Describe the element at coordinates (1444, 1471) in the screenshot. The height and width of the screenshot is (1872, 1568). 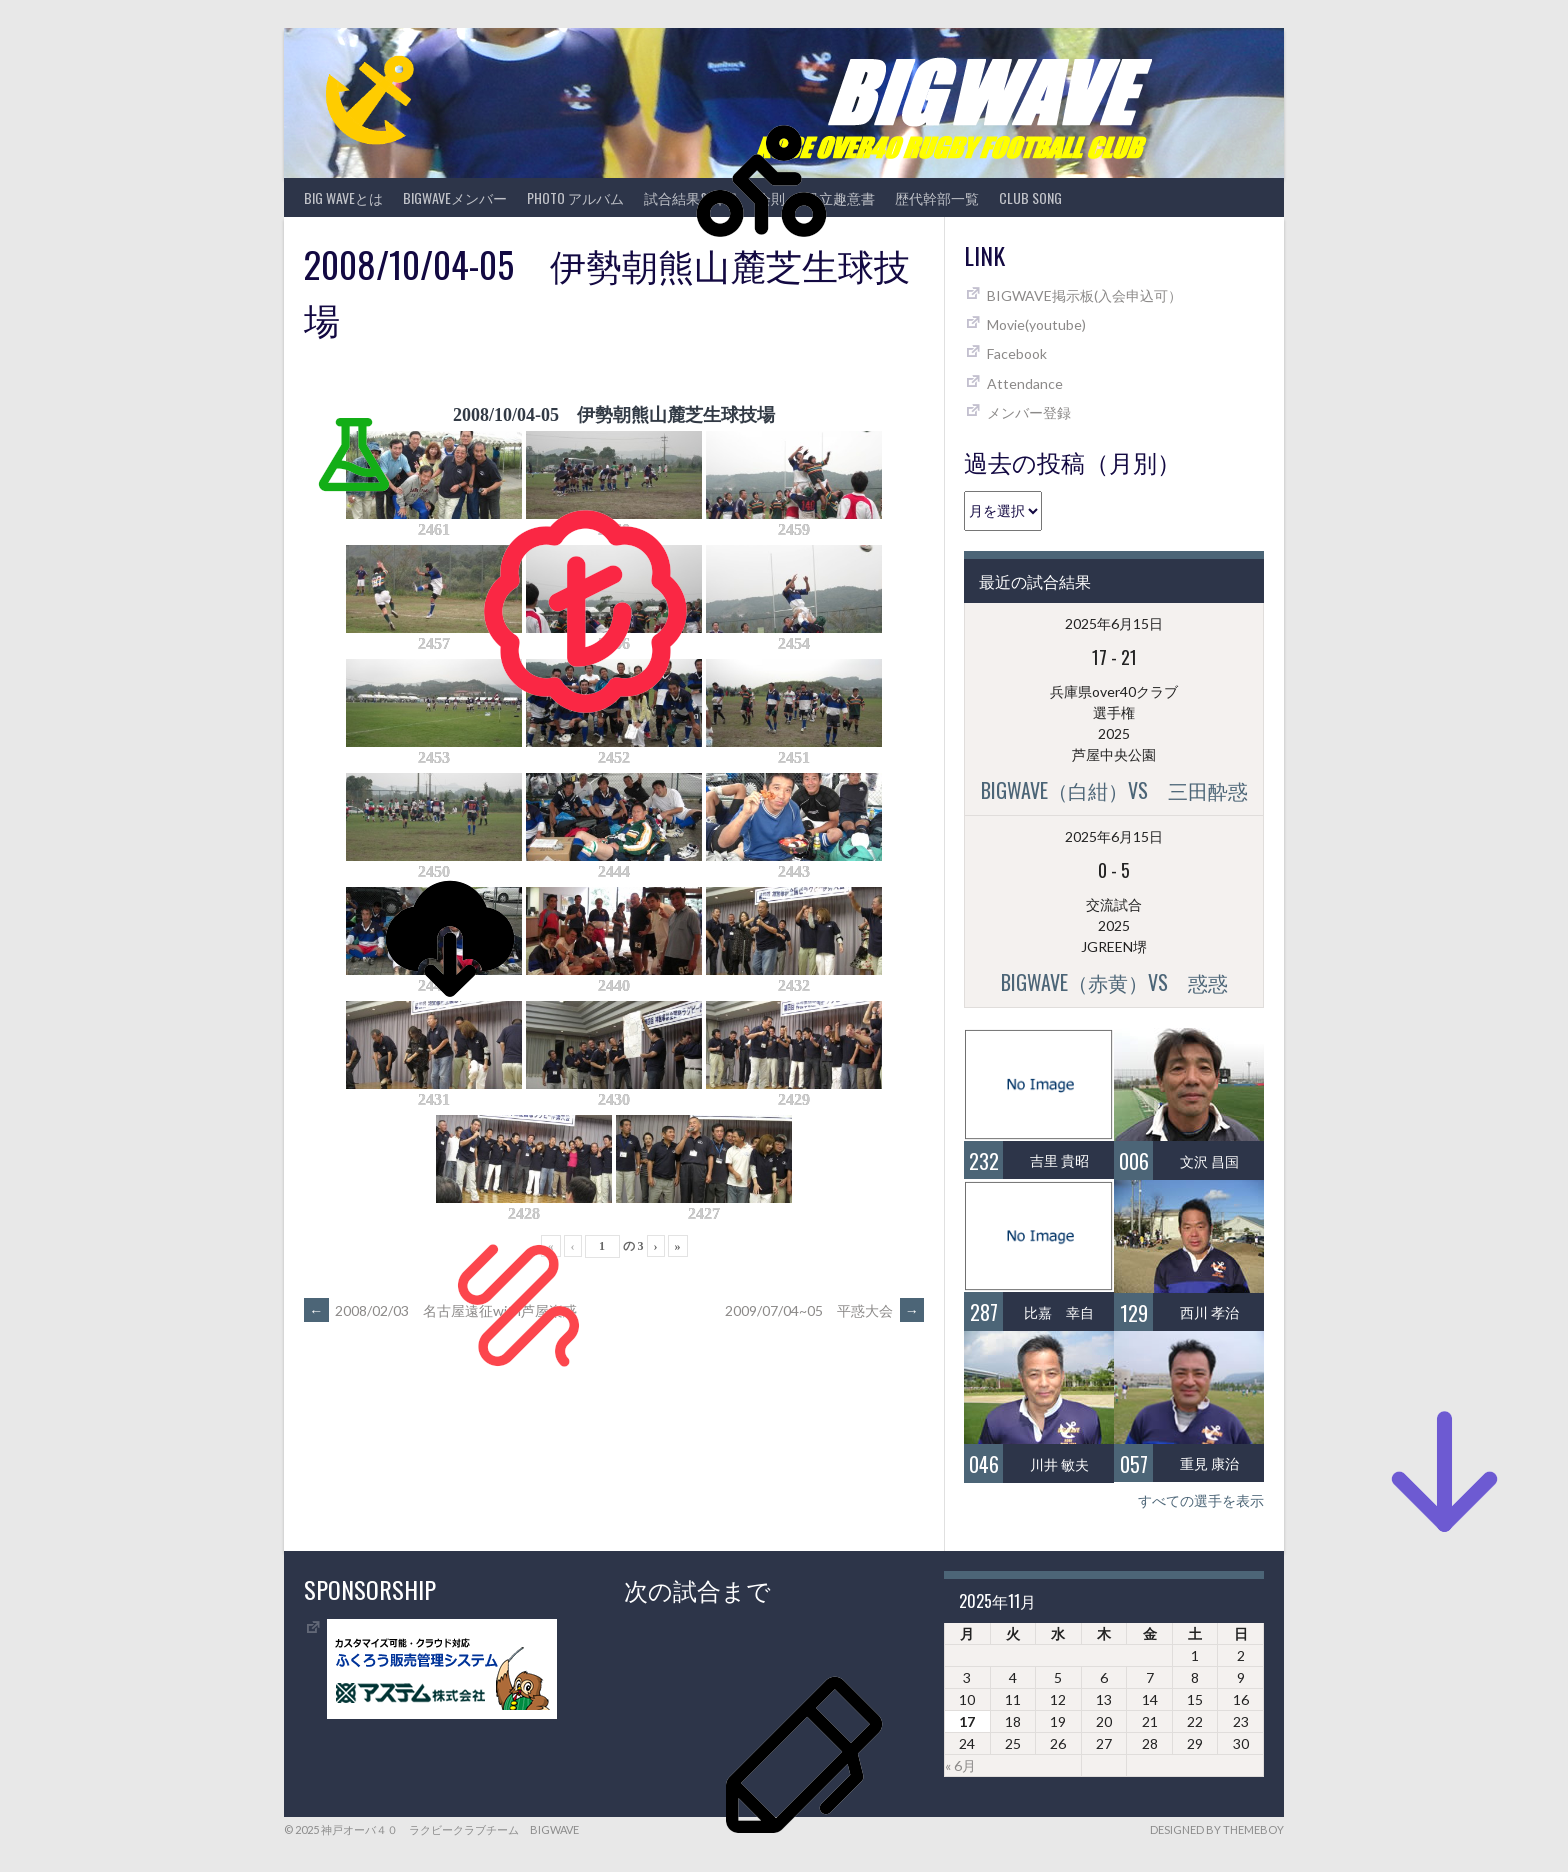
I see `download a file or content` at that location.